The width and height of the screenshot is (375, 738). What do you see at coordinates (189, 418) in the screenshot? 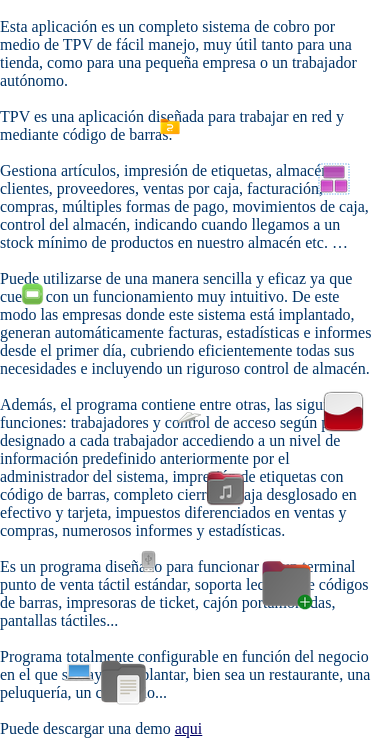
I see `send document or file` at bounding box center [189, 418].